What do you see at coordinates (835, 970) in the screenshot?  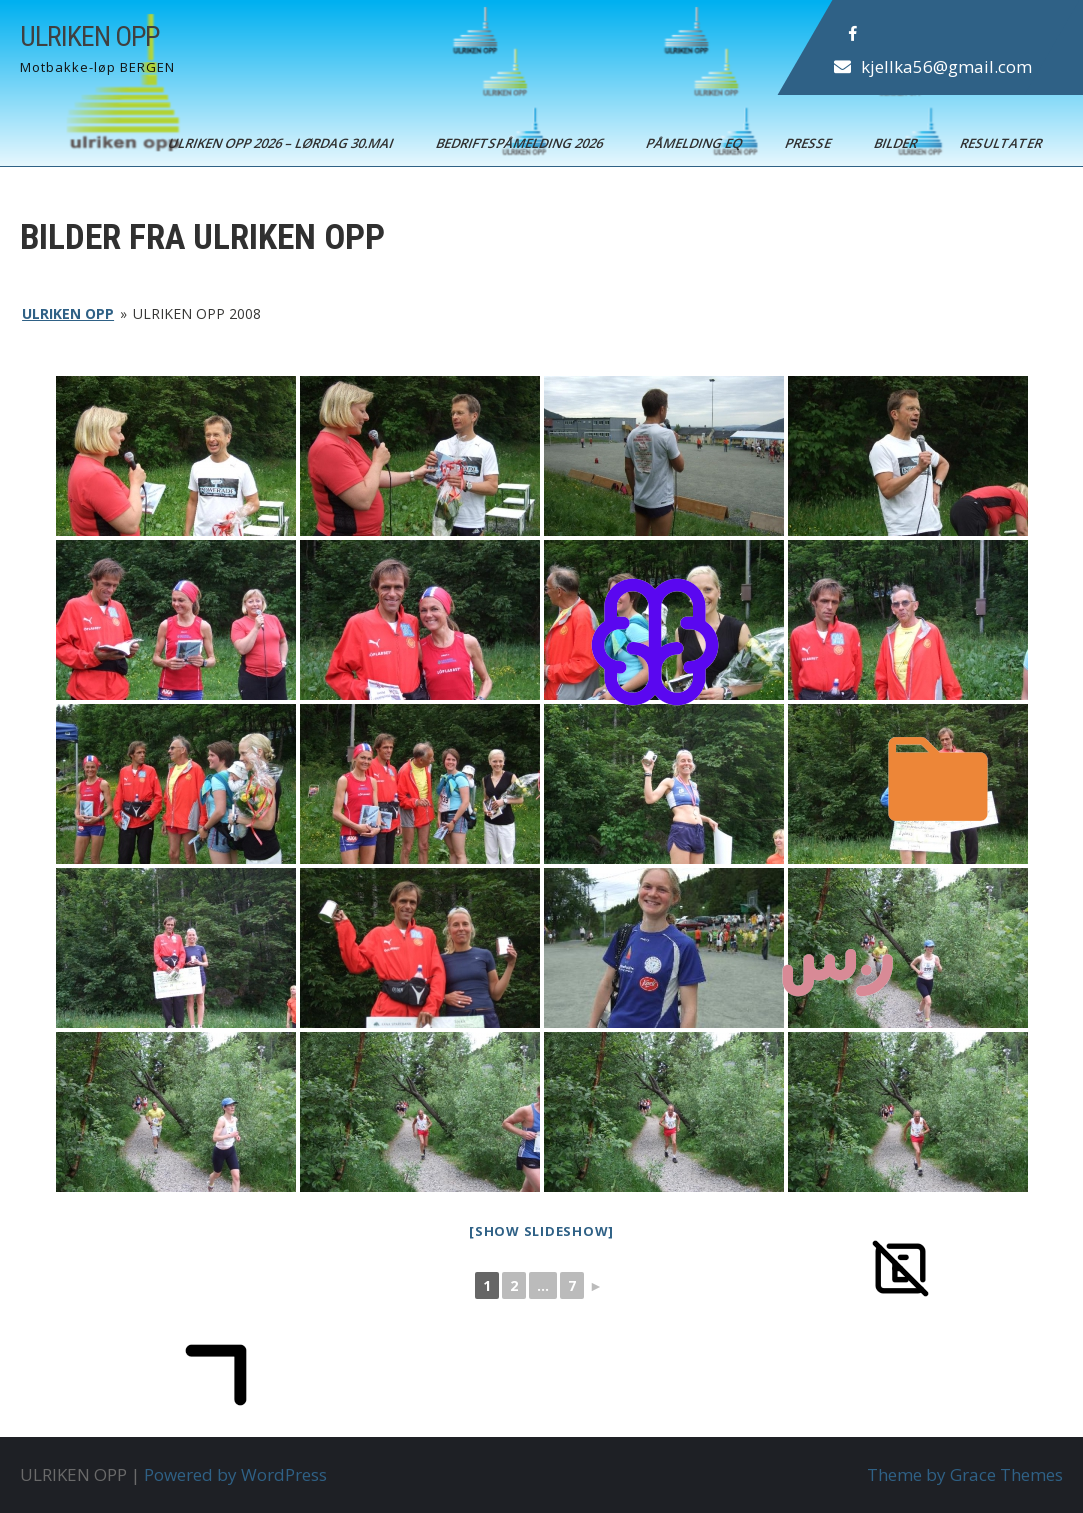 I see `indicates price or amount in Saudi riyals` at bounding box center [835, 970].